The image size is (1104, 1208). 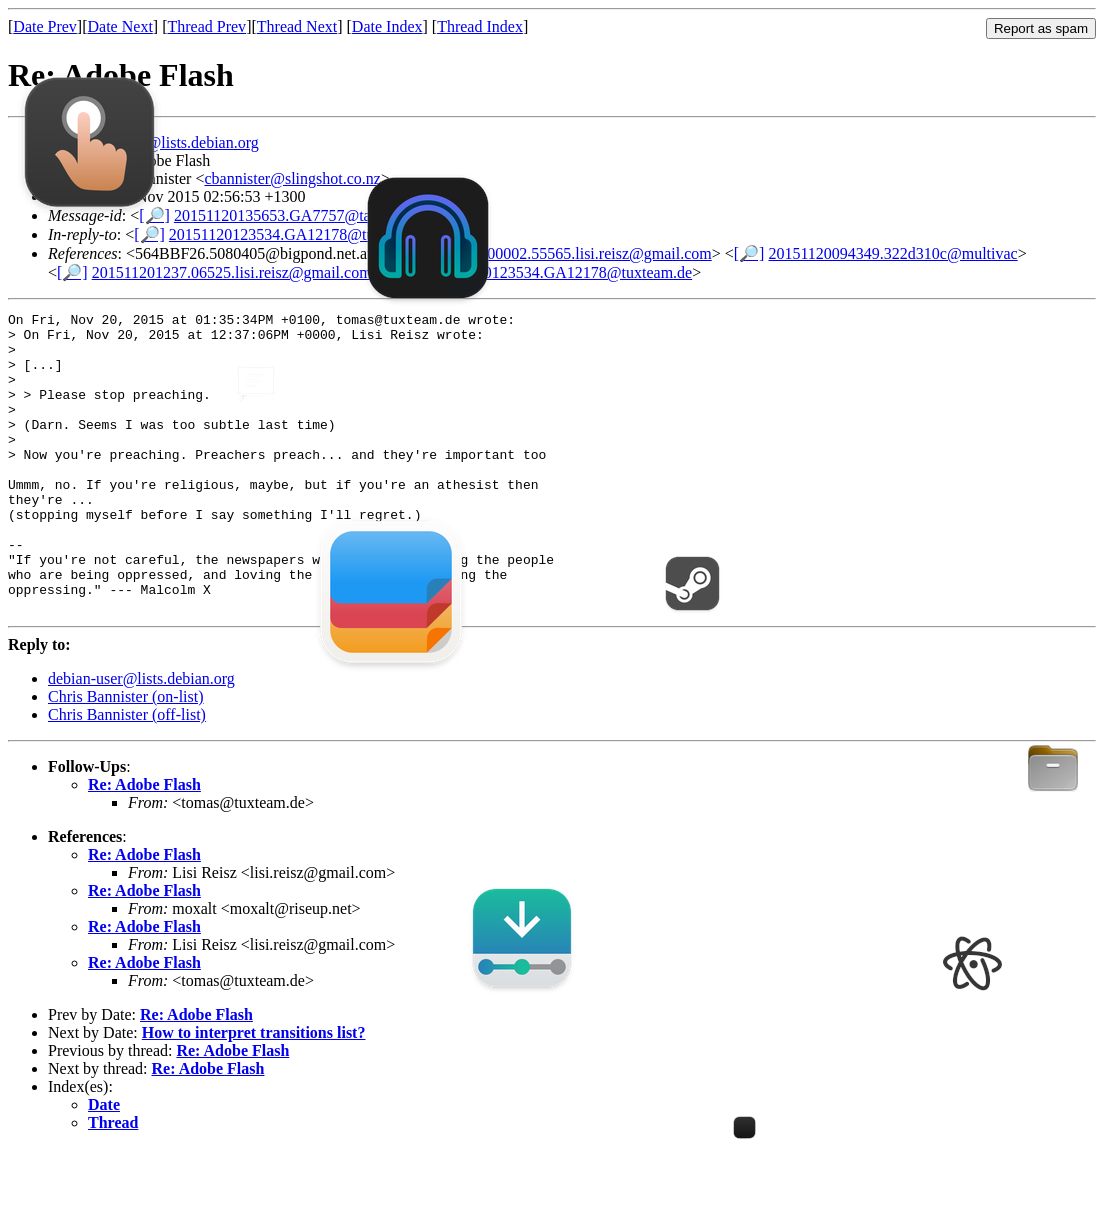 What do you see at coordinates (256, 384) in the screenshot?
I see `neochat messaging app system tray icon` at bounding box center [256, 384].